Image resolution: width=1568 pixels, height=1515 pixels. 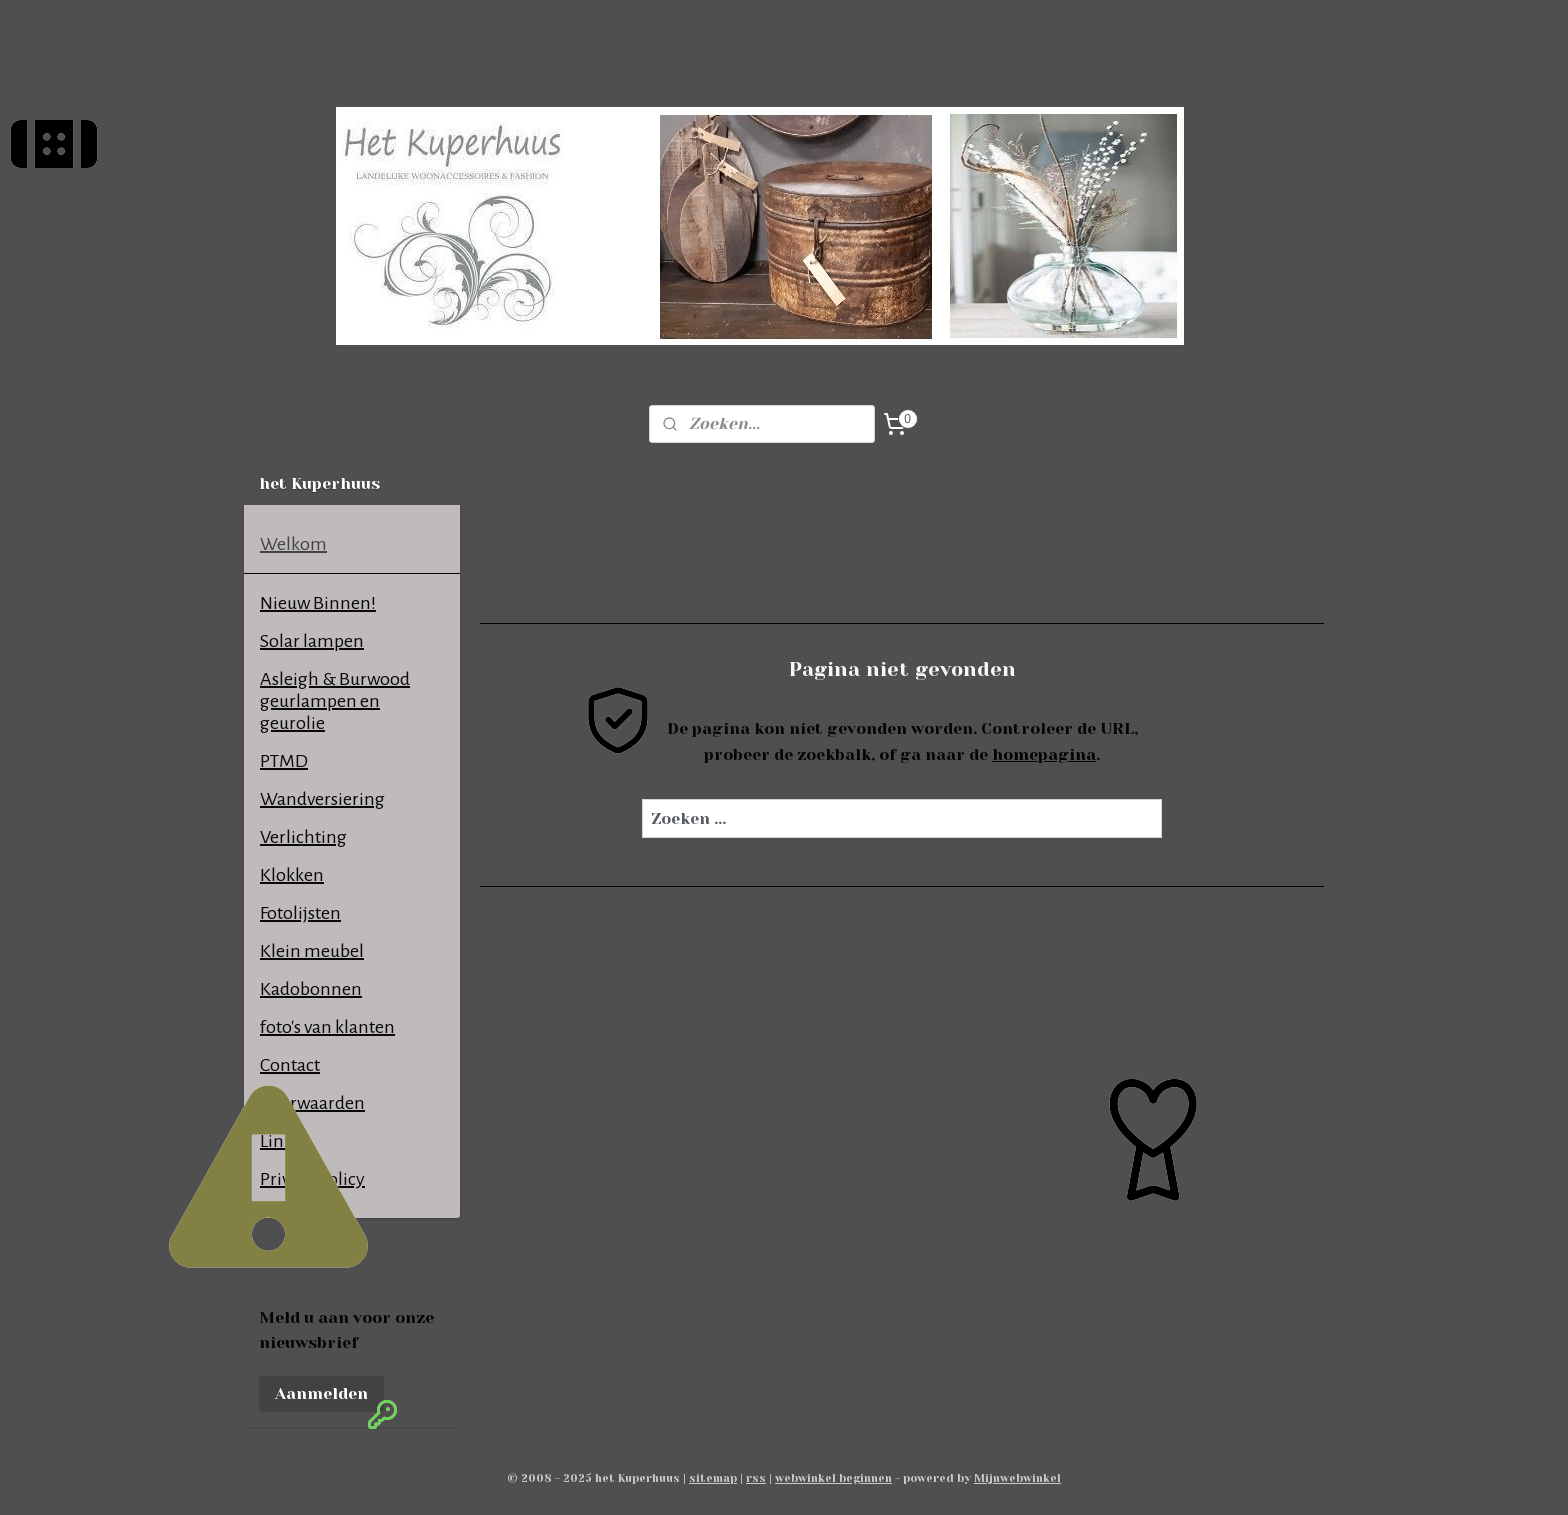 What do you see at coordinates (1152, 1138) in the screenshot?
I see `view sponsor tiers and levels` at bounding box center [1152, 1138].